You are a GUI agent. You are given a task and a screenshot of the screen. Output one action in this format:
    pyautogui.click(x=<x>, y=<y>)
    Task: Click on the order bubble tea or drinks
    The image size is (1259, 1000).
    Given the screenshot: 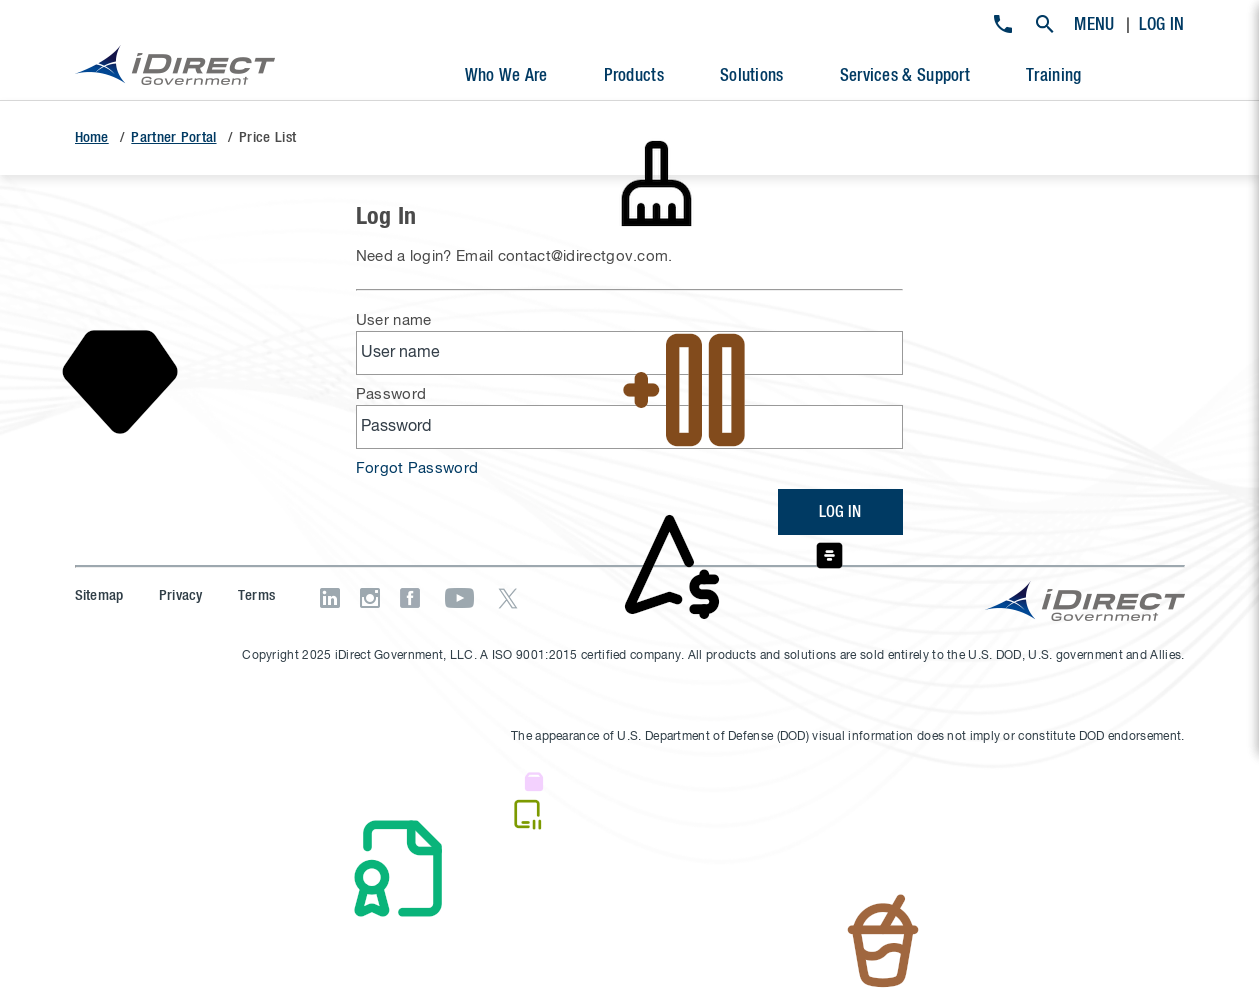 What is the action you would take?
    pyautogui.click(x=883, y=943)
    